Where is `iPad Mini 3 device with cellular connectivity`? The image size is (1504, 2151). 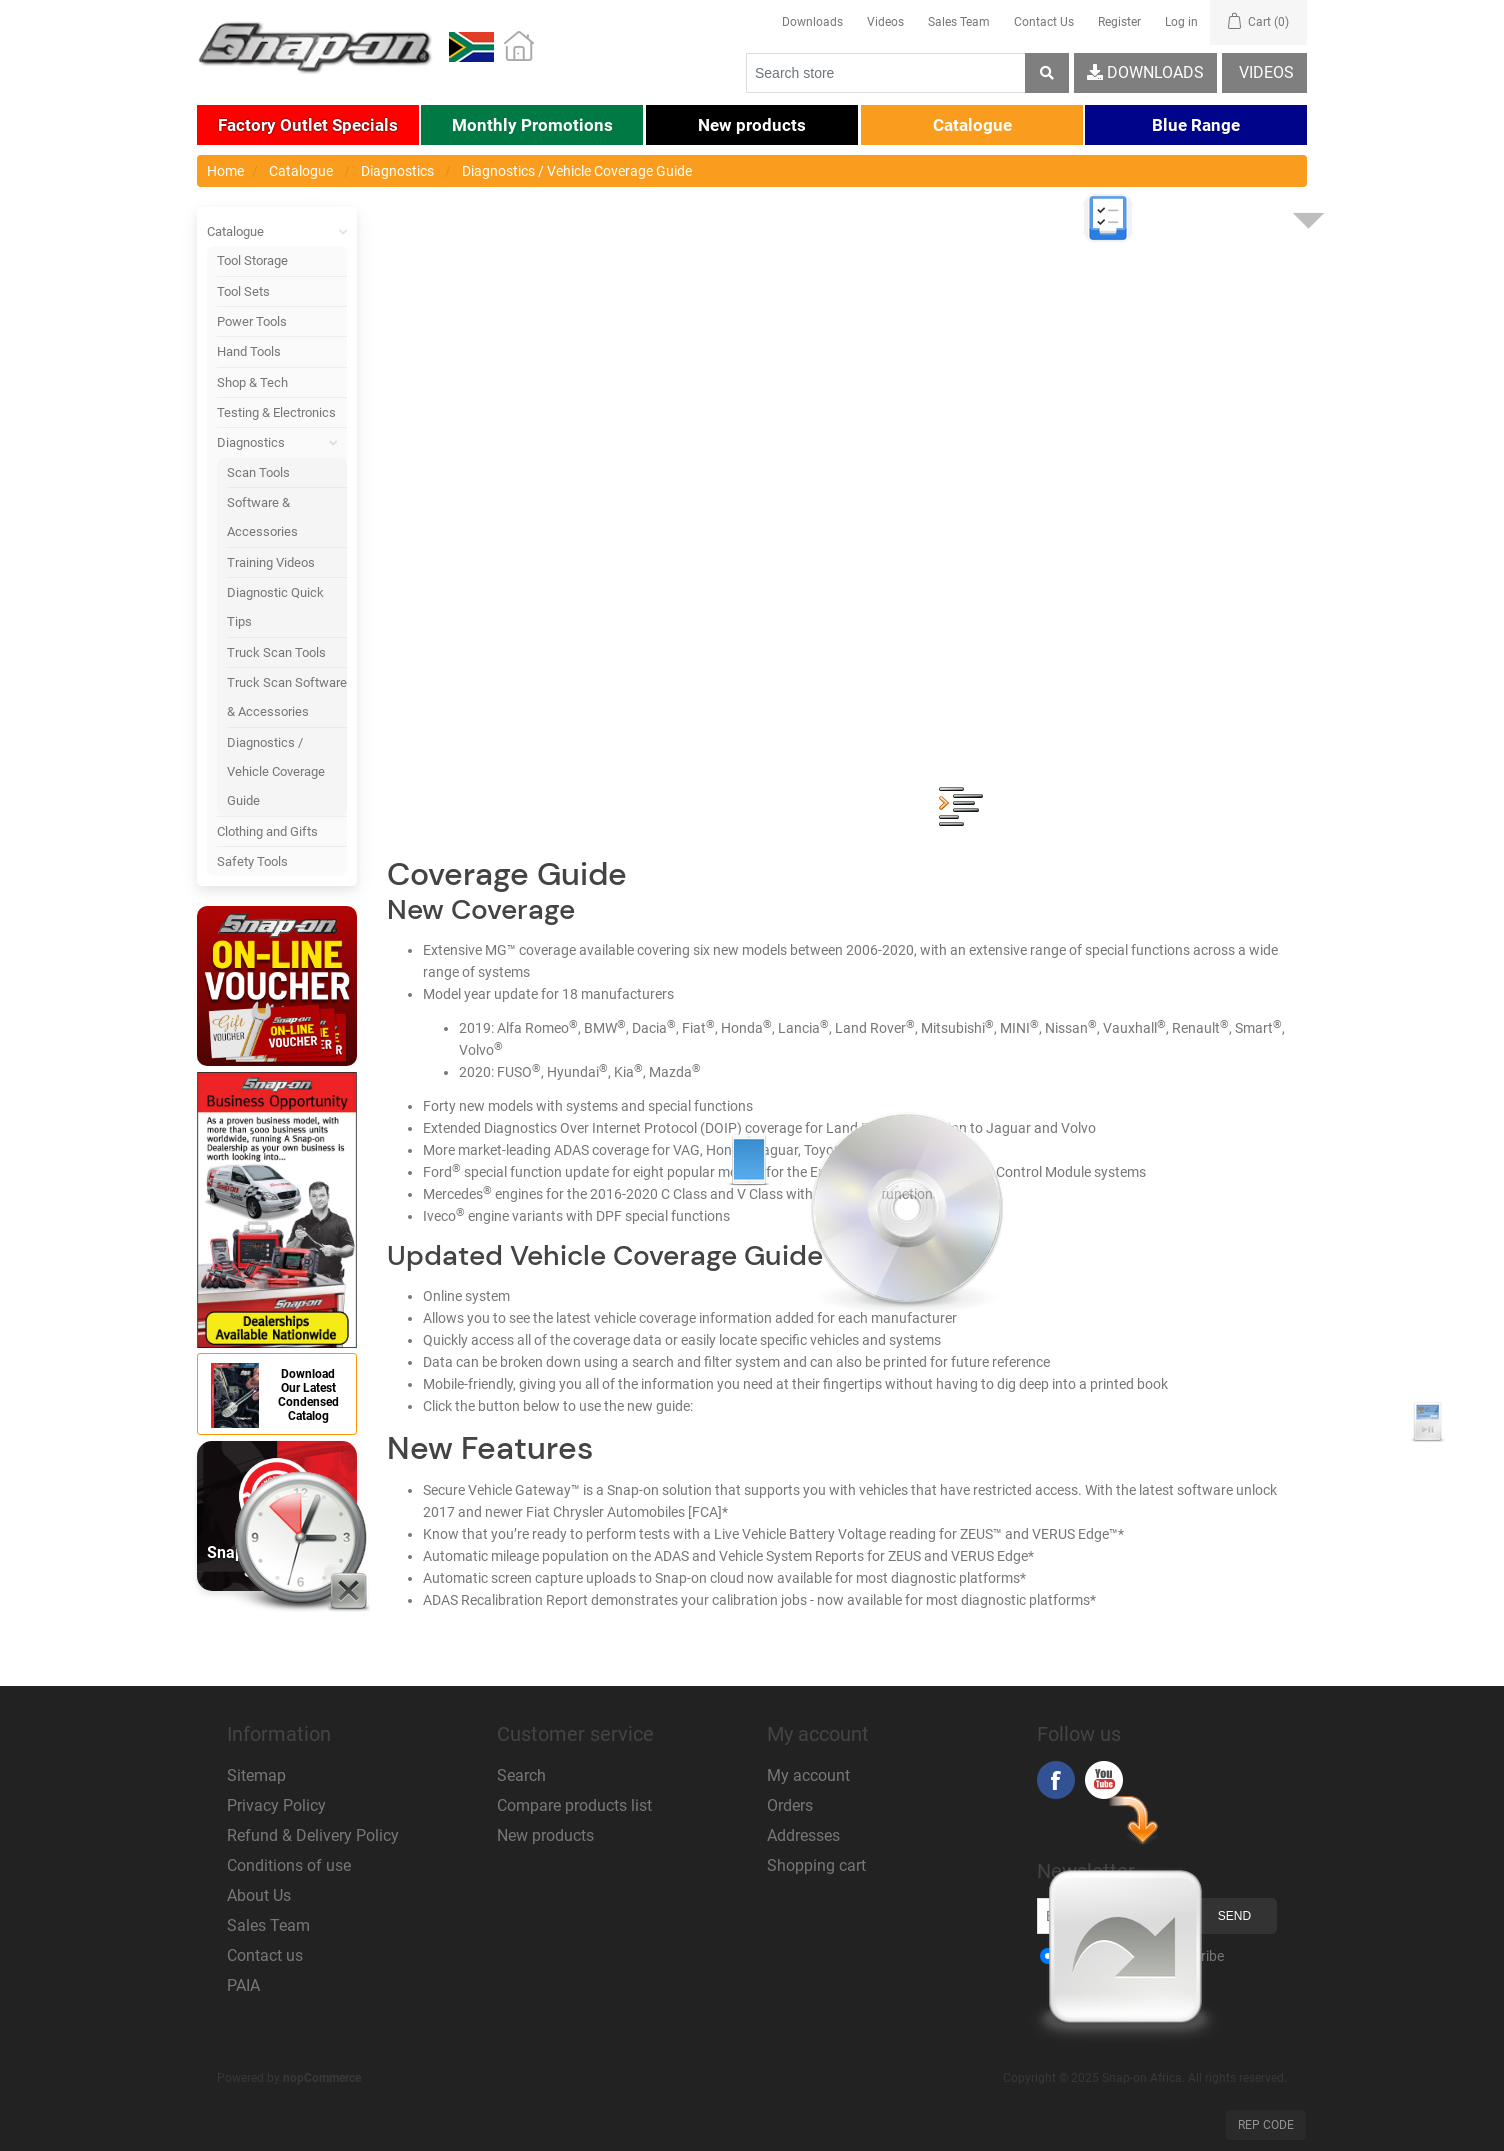
iPad Mini 3 device with cellular connectivity is located at coordinates (749, 1155).